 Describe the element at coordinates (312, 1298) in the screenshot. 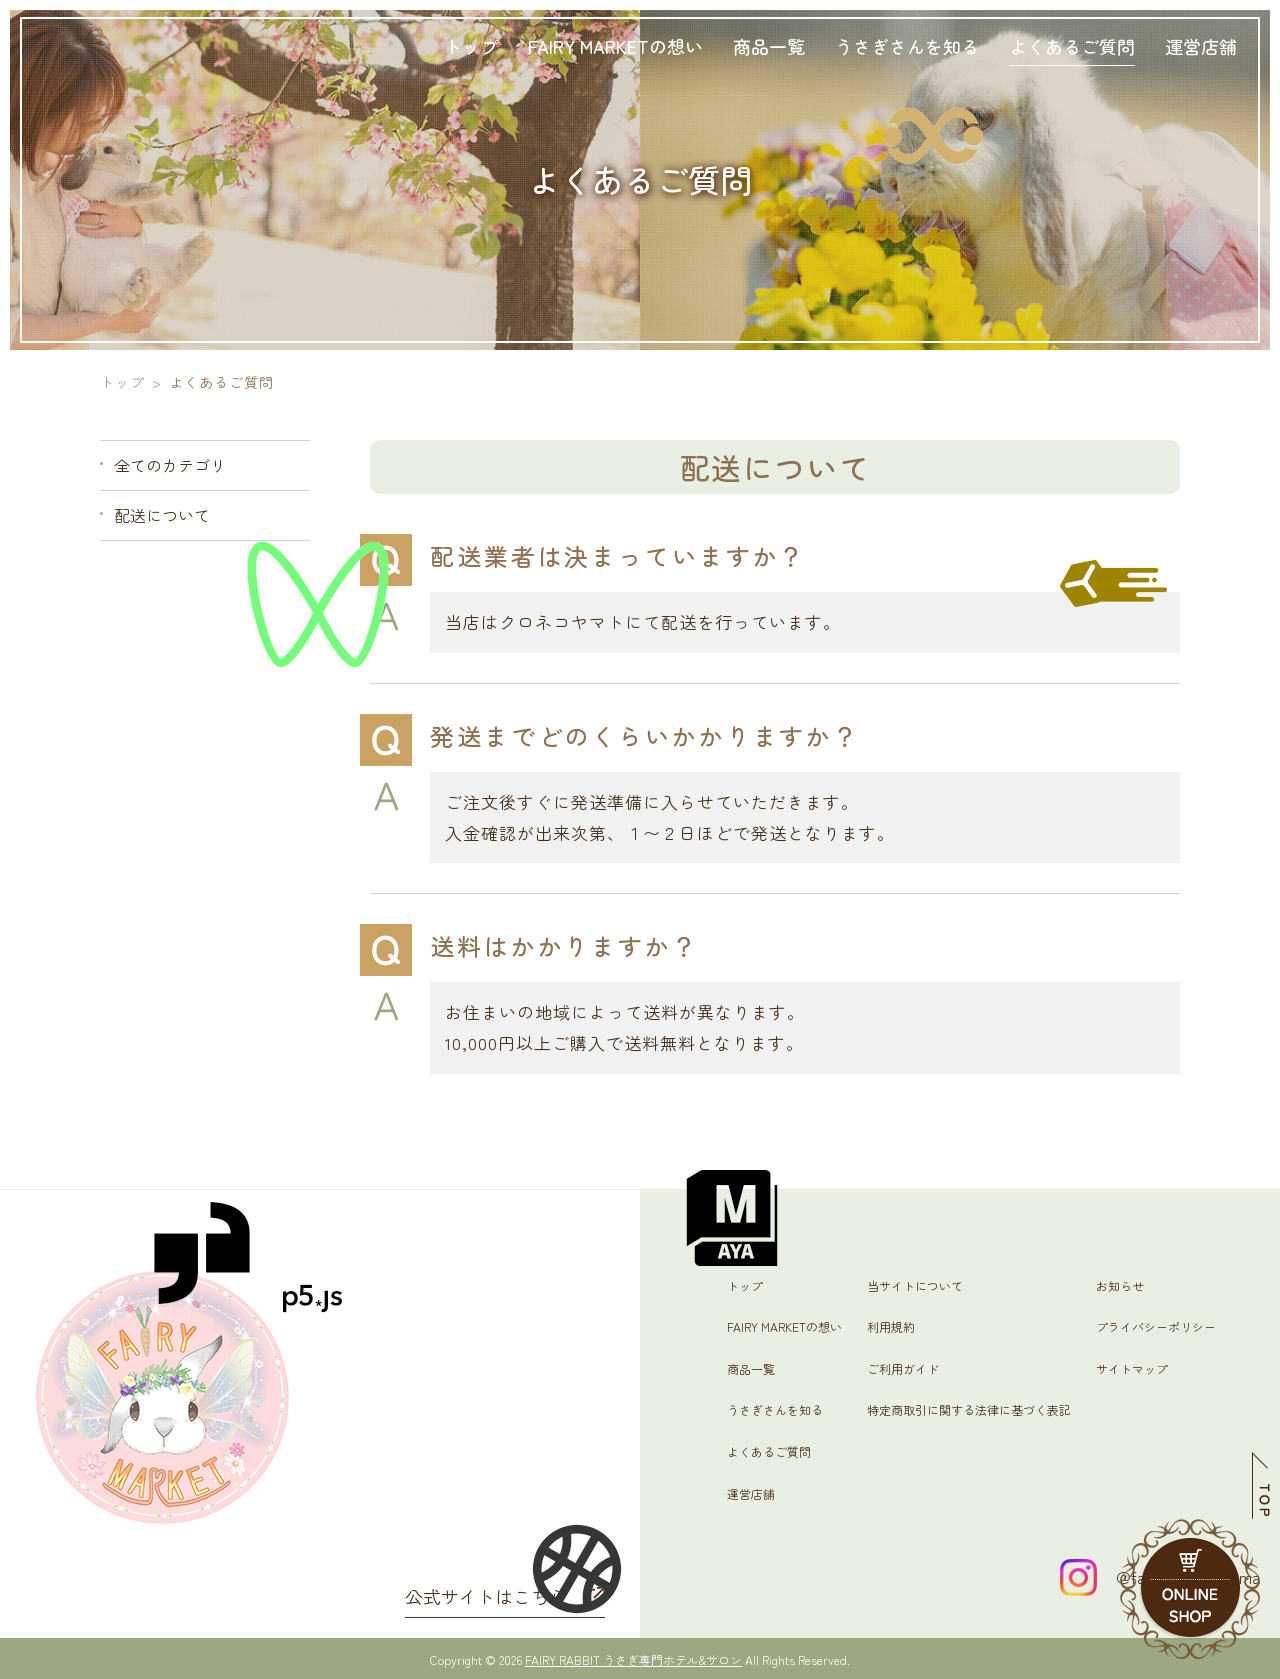

I see `p5.js creative coding library logo` at that location.